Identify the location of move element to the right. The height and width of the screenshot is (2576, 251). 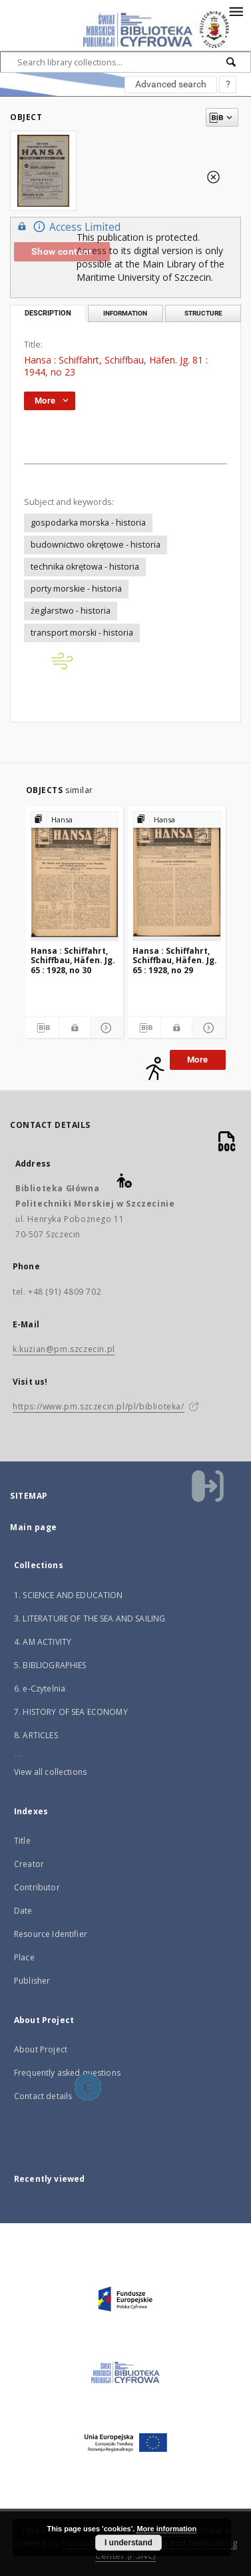
(208, 1486).